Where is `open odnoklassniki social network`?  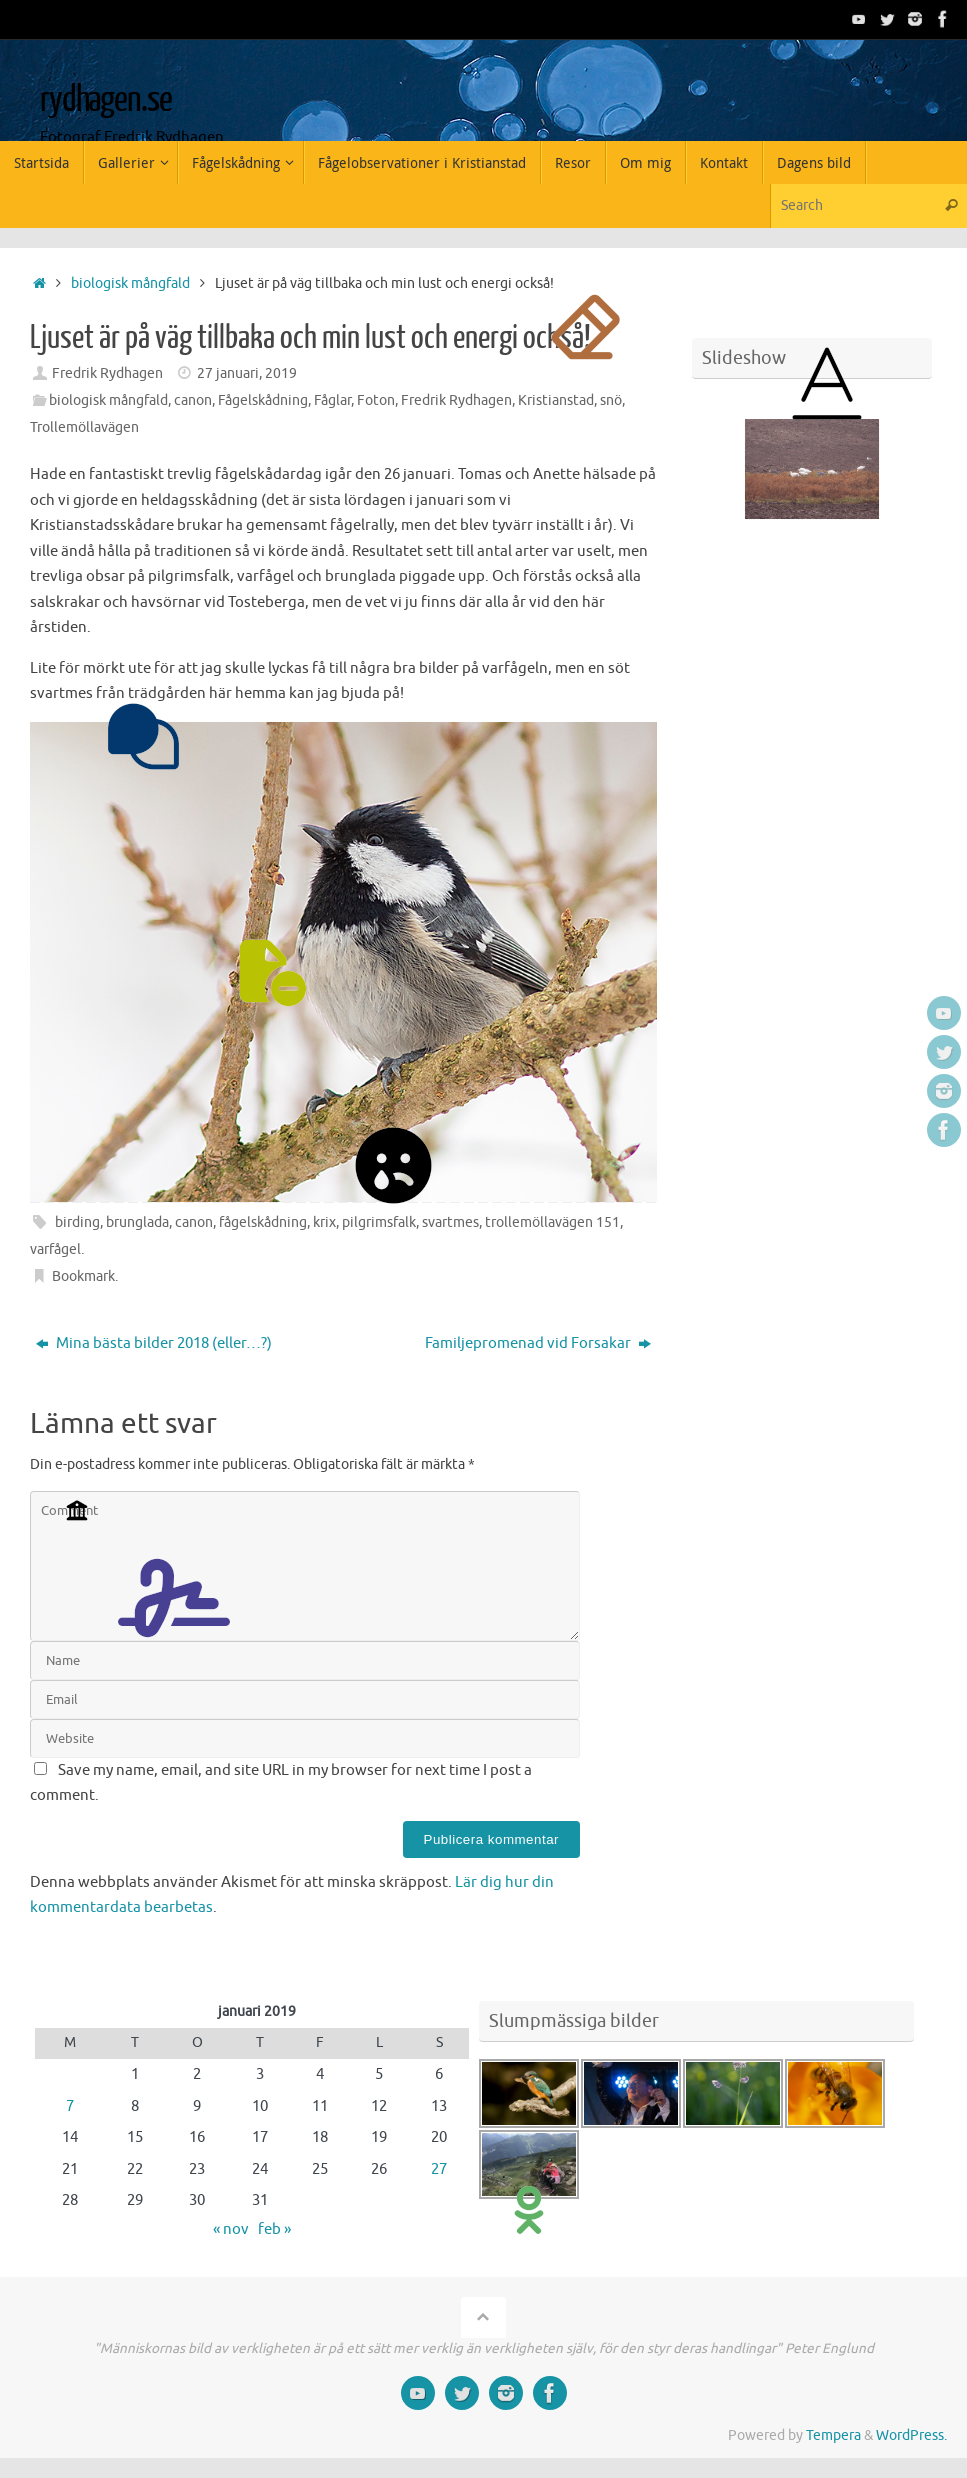
open odnoklassniki social network is located at coordinates (529, 2210).